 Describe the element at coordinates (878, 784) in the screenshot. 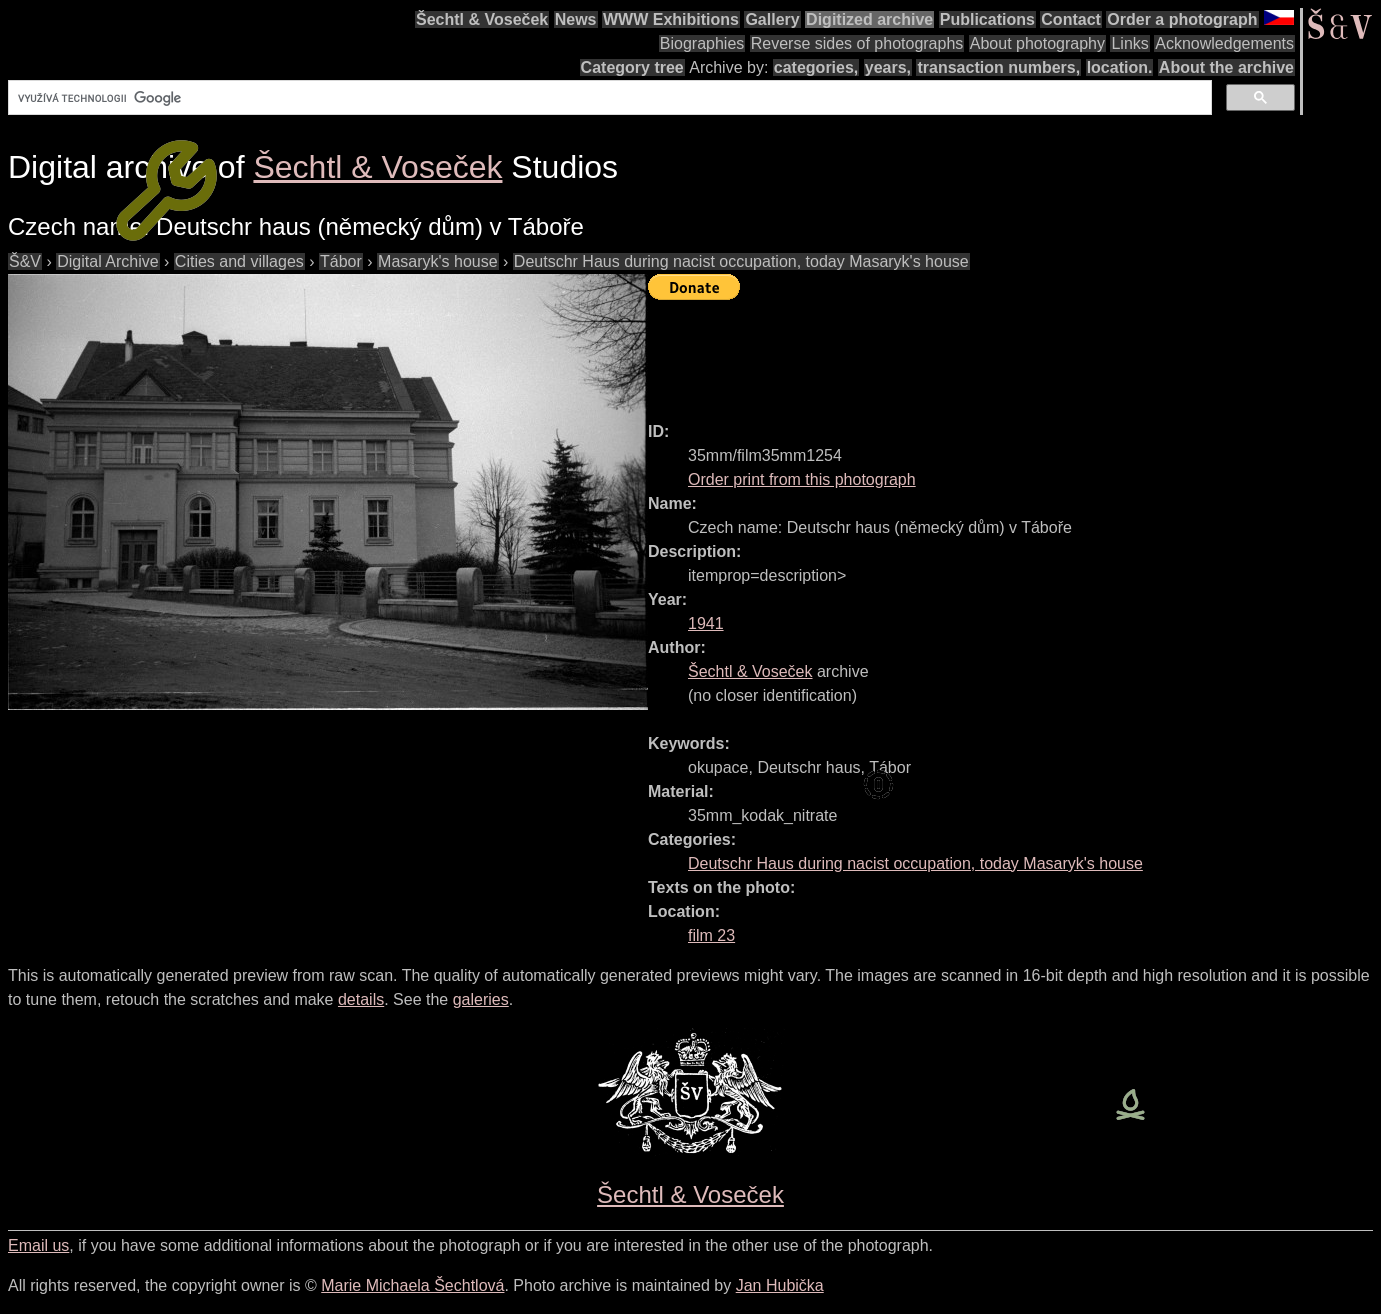

I see `indicates zero items or empty count` at that location.